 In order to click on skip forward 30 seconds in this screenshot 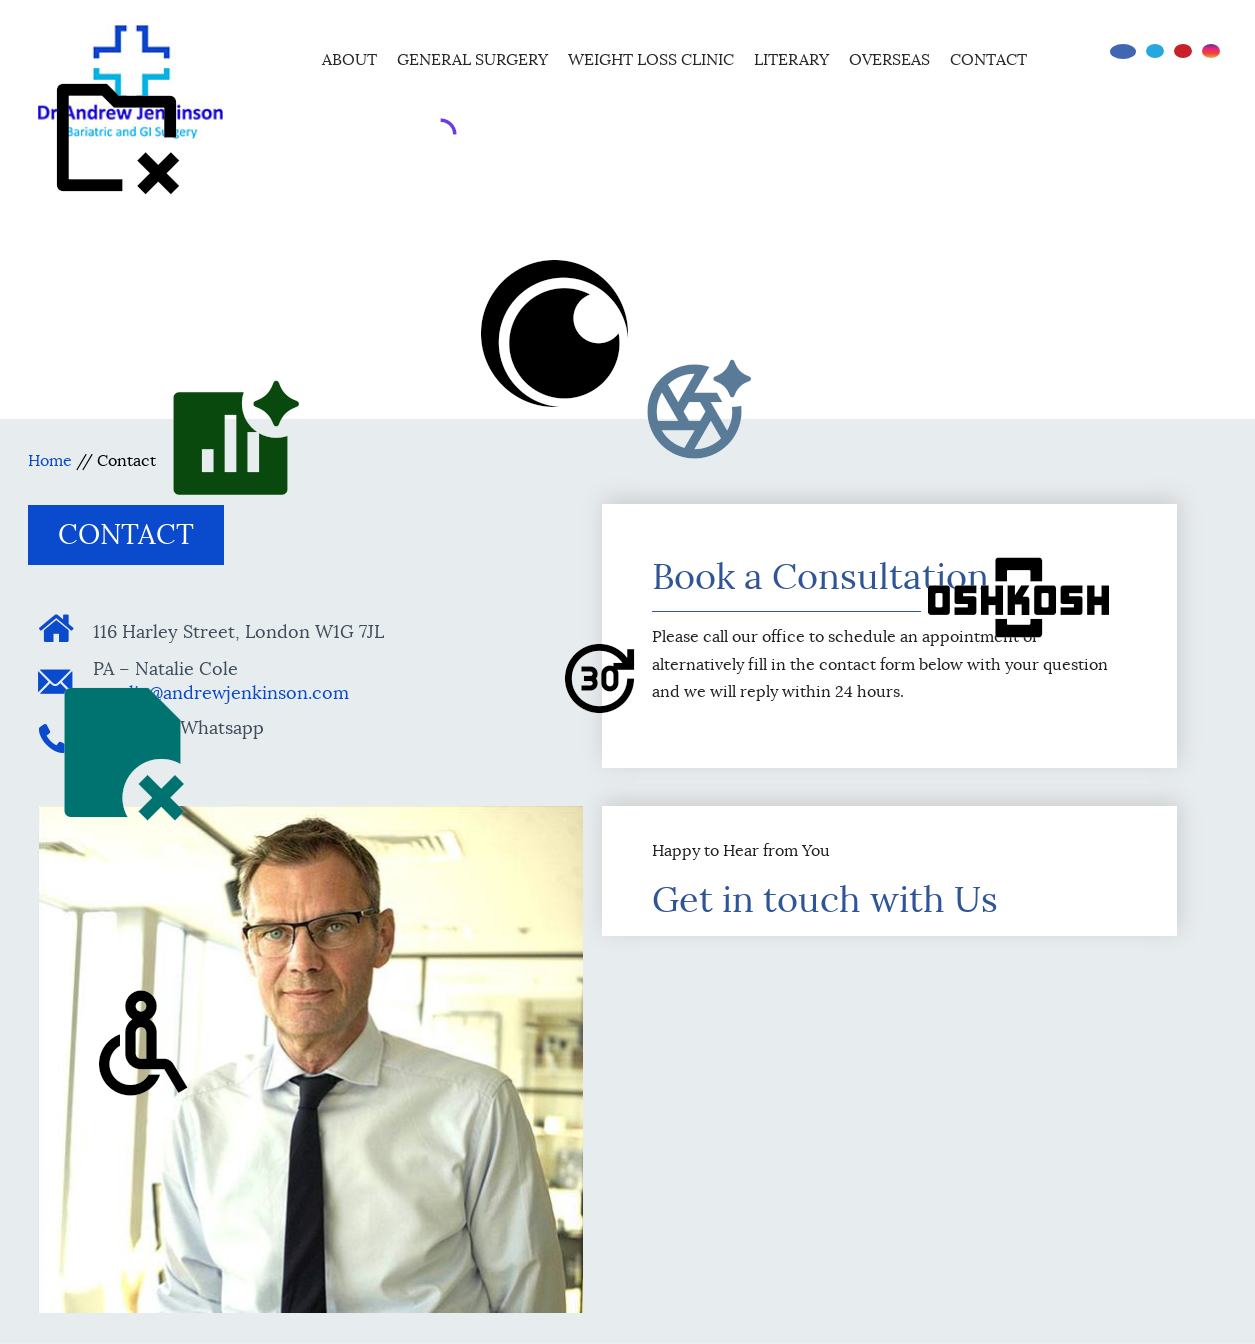, I will do `click(599, 678)`.